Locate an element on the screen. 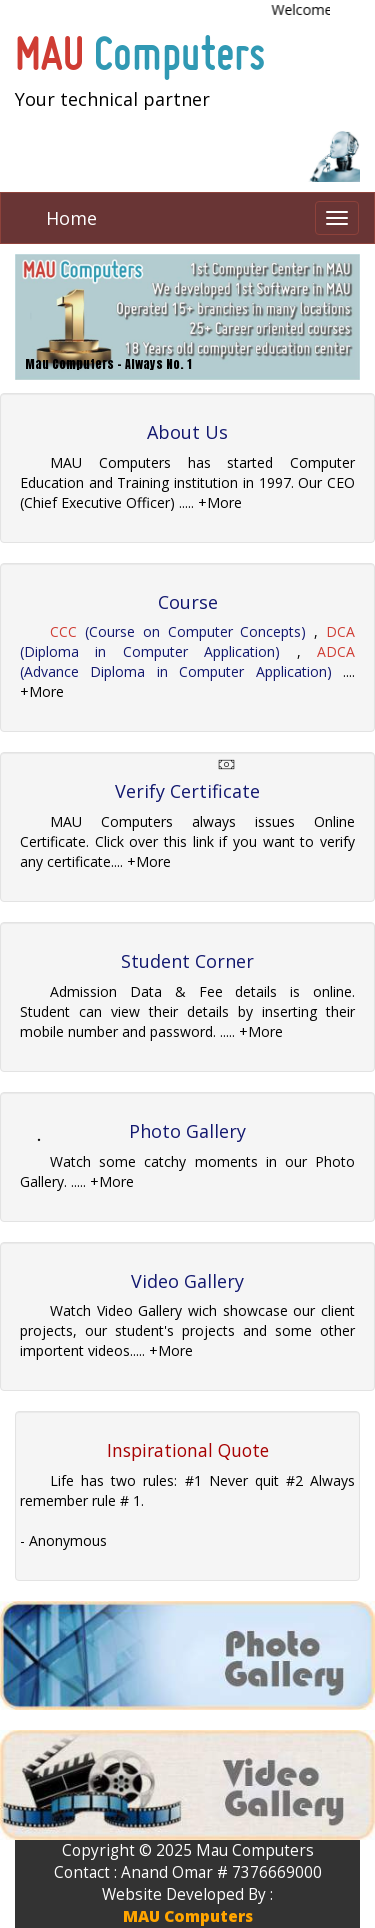  view your account balance is located at coordinates (226, 764).